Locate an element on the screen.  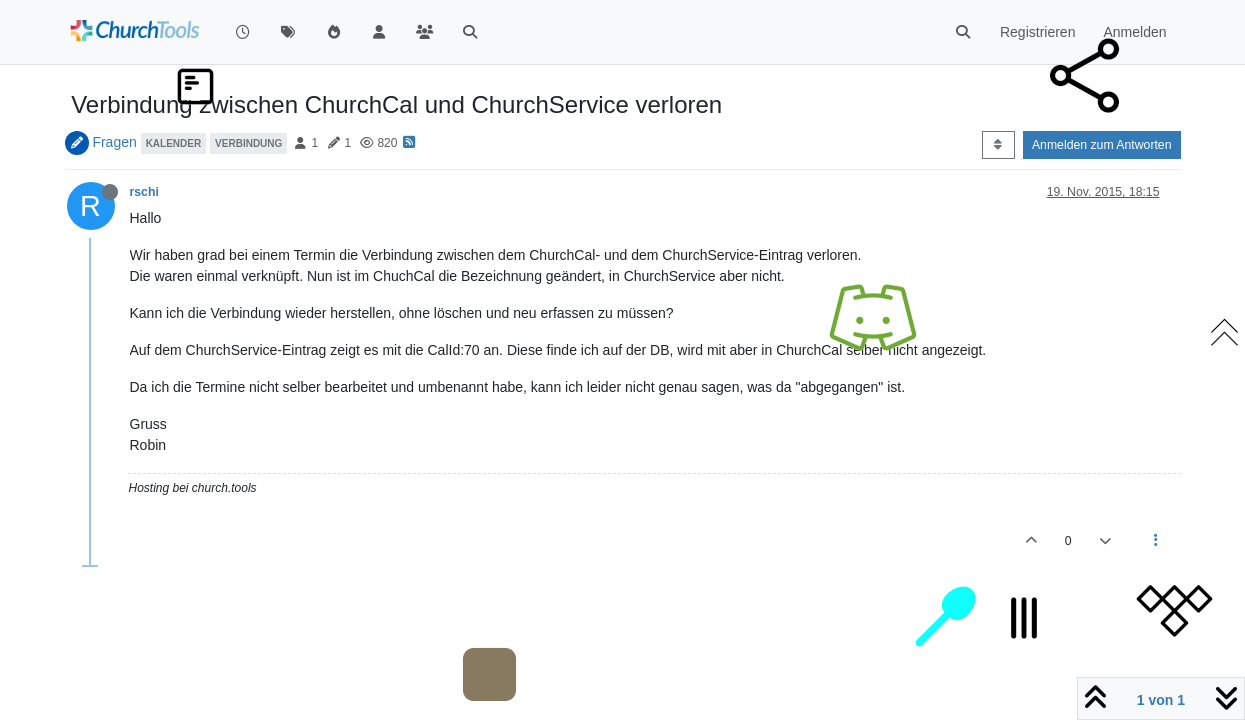
collapse or minimize an expanded section is located at coordinates (1224, 333).